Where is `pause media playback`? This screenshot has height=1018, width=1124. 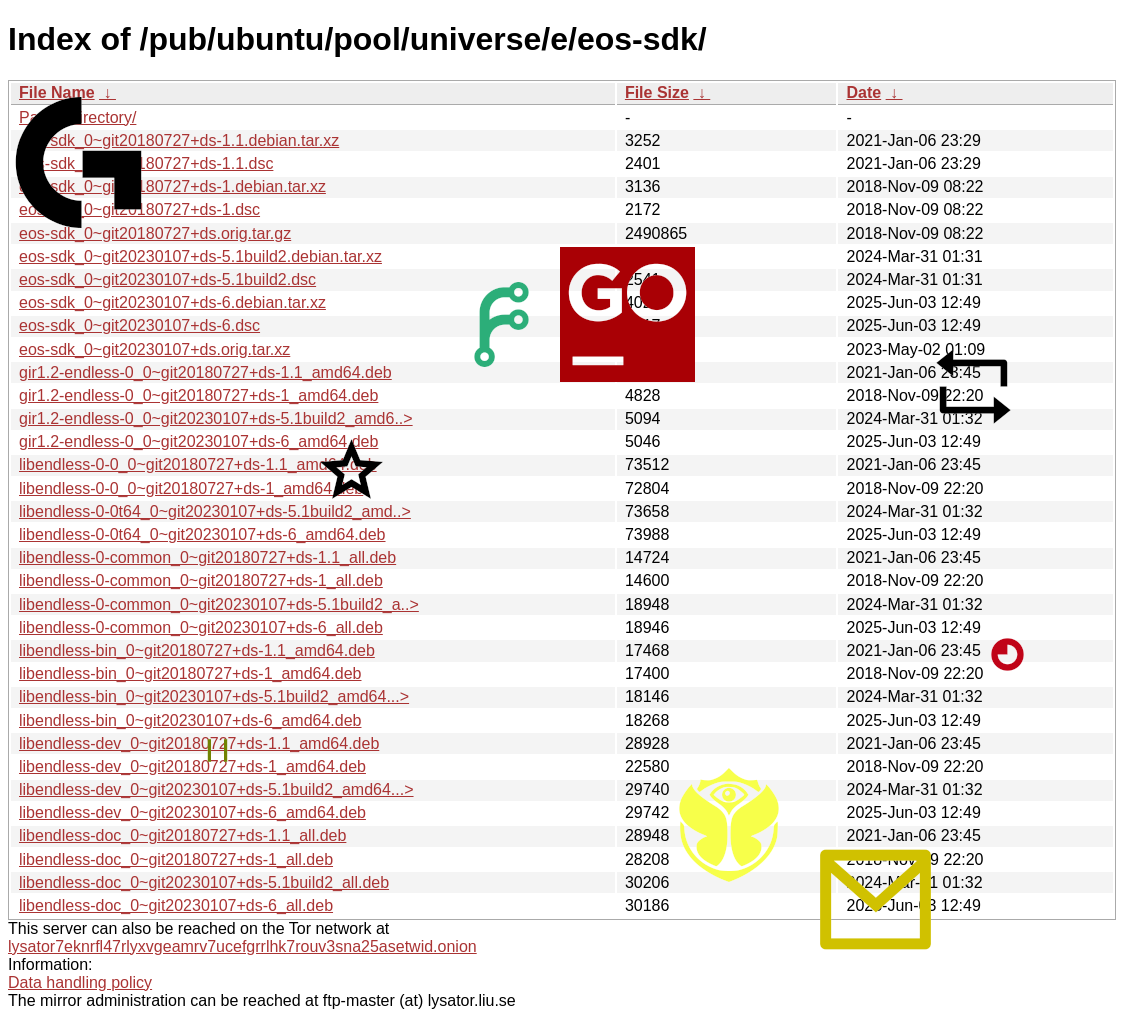 pause media playback is located at coordinates (217, 750).